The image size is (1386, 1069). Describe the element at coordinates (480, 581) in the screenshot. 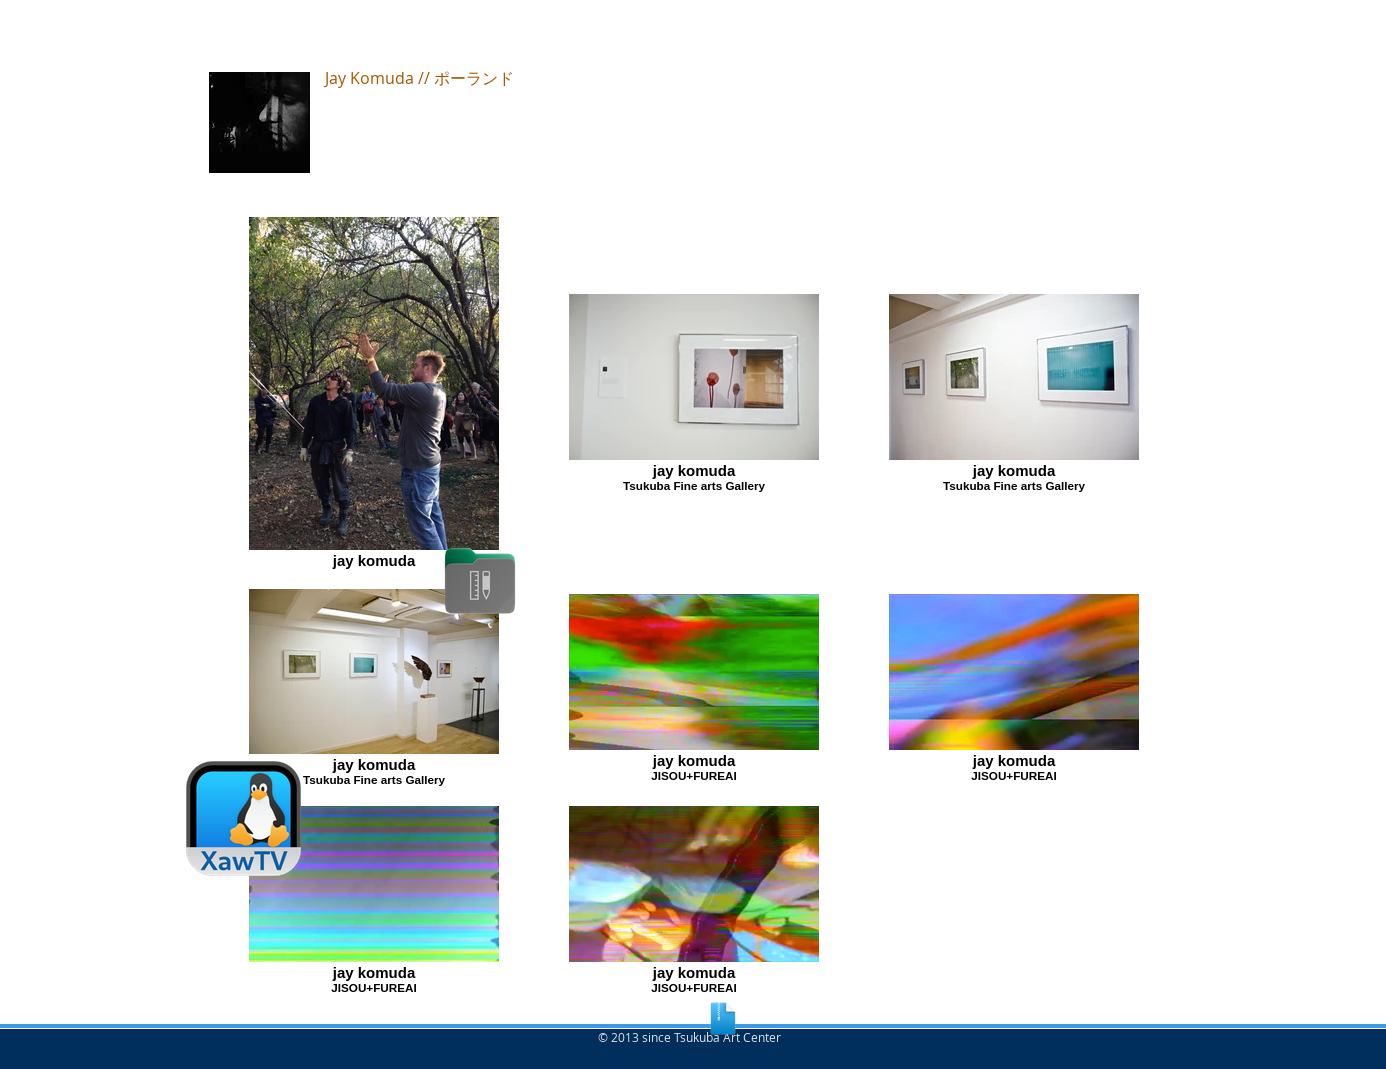

I see `access your templates folder` at that location.